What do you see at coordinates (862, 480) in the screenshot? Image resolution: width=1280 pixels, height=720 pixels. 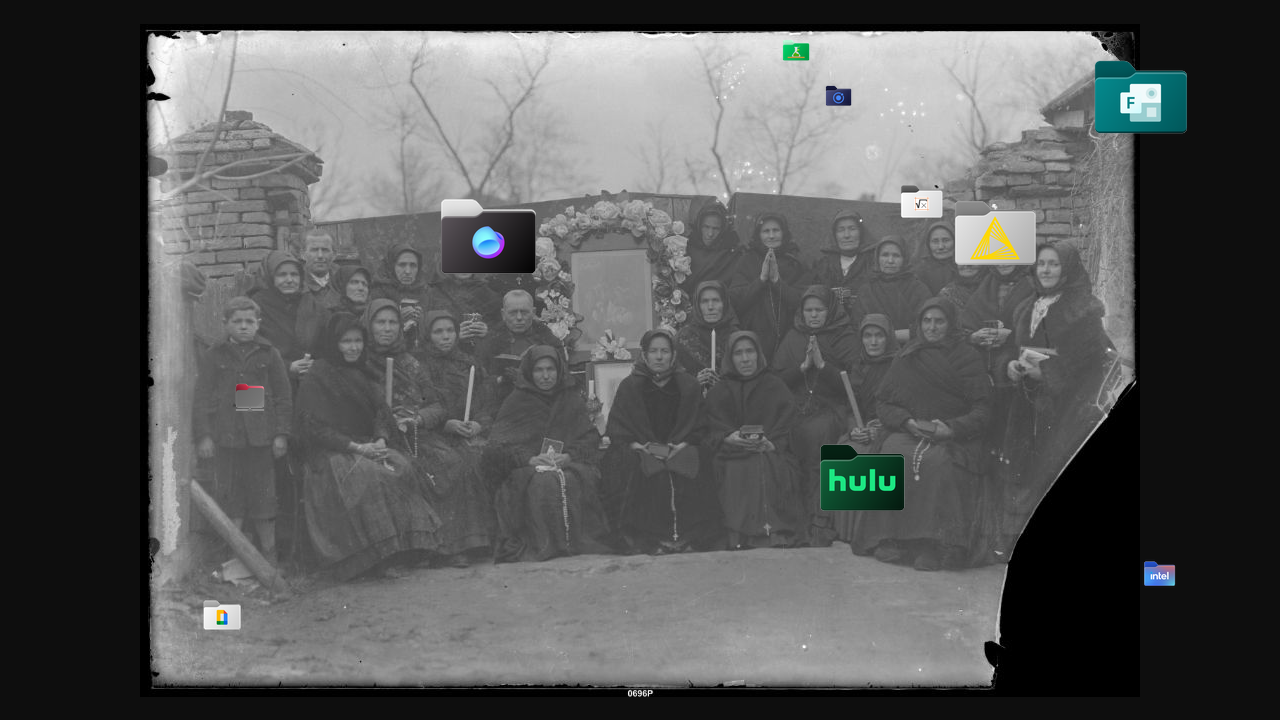 I see `folder containing Hulu app data or downloads` at bounding box center [862, 480].